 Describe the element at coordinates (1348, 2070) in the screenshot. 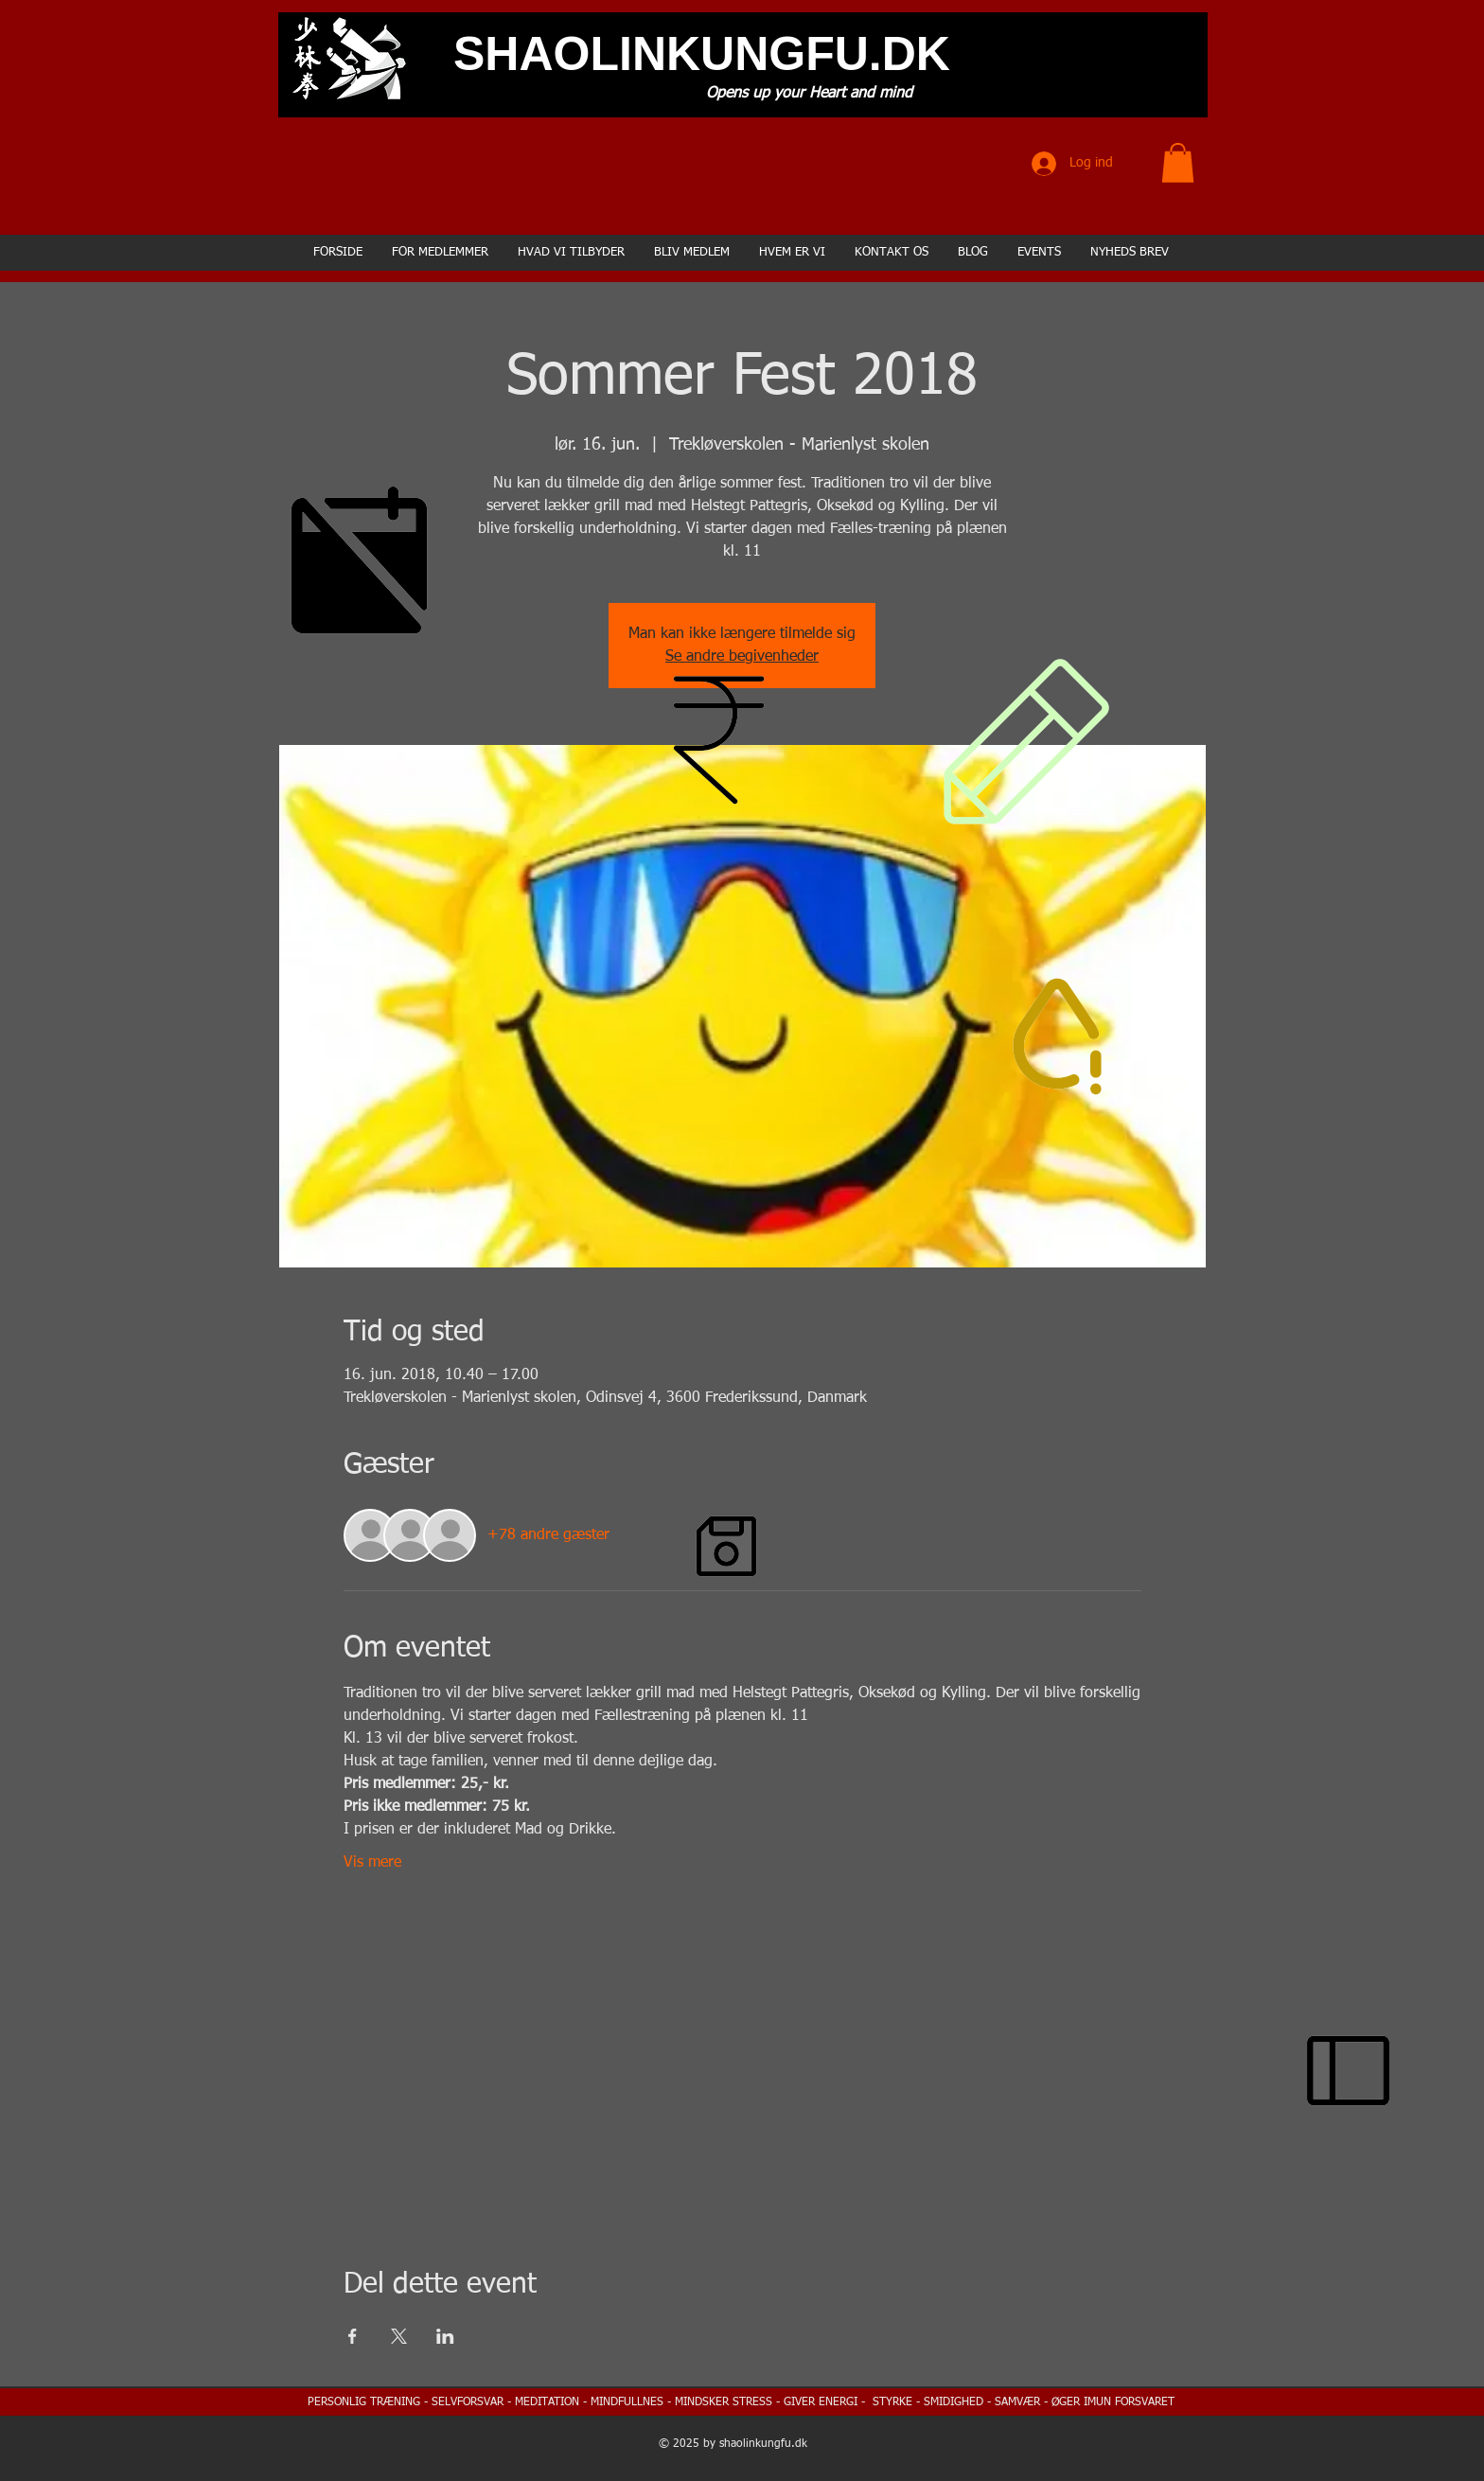

I see `toggle sidebar panel visibility` at that location.